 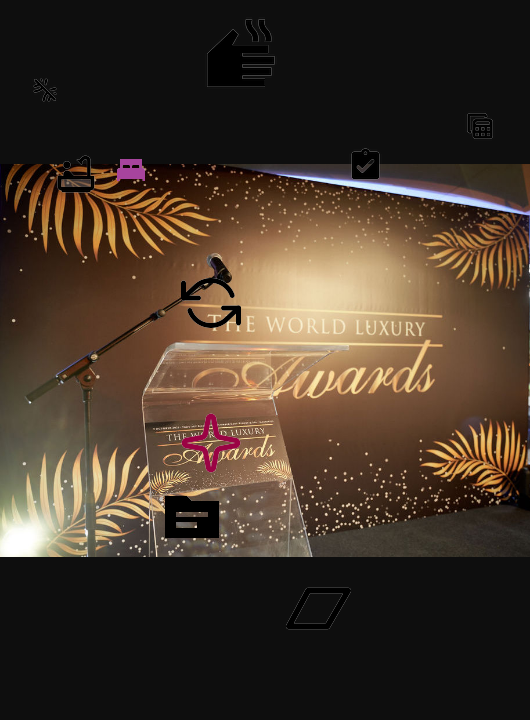 I want to click on indicates AI-generated or enhanced content, so click(x=211, y=443).